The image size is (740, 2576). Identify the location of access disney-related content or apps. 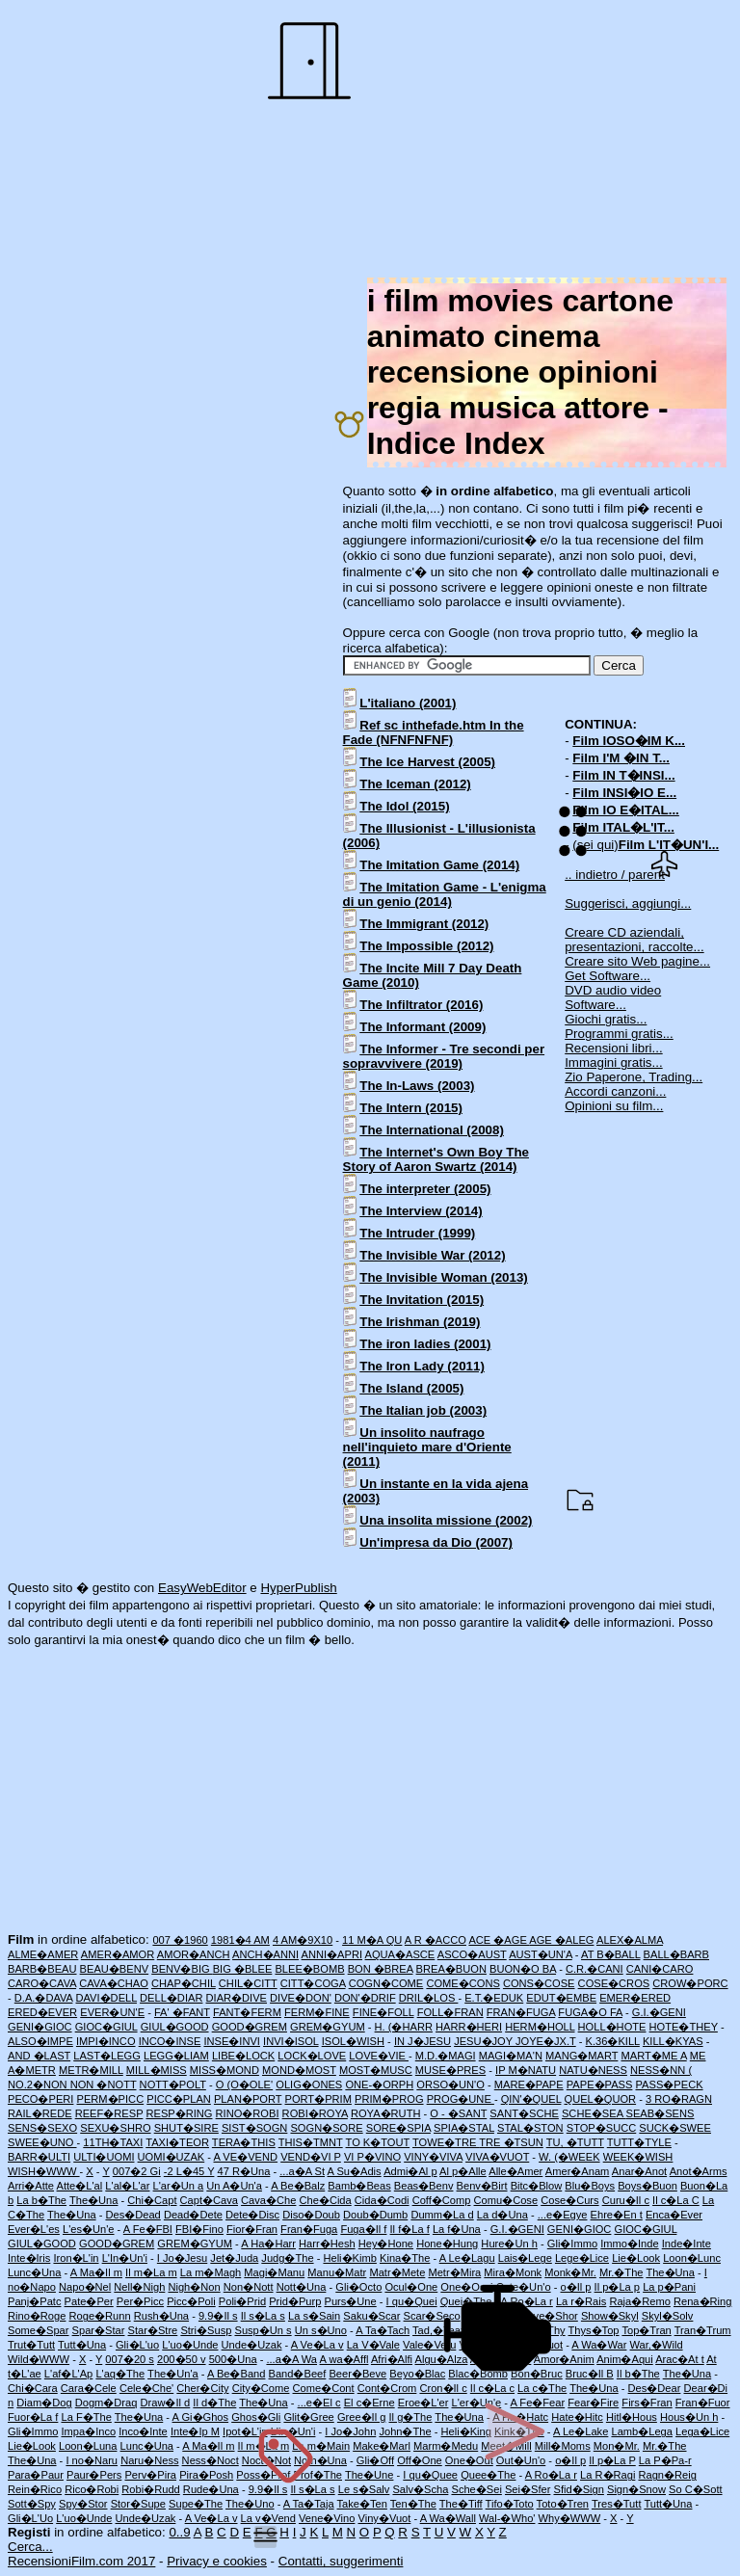
(349, 424).